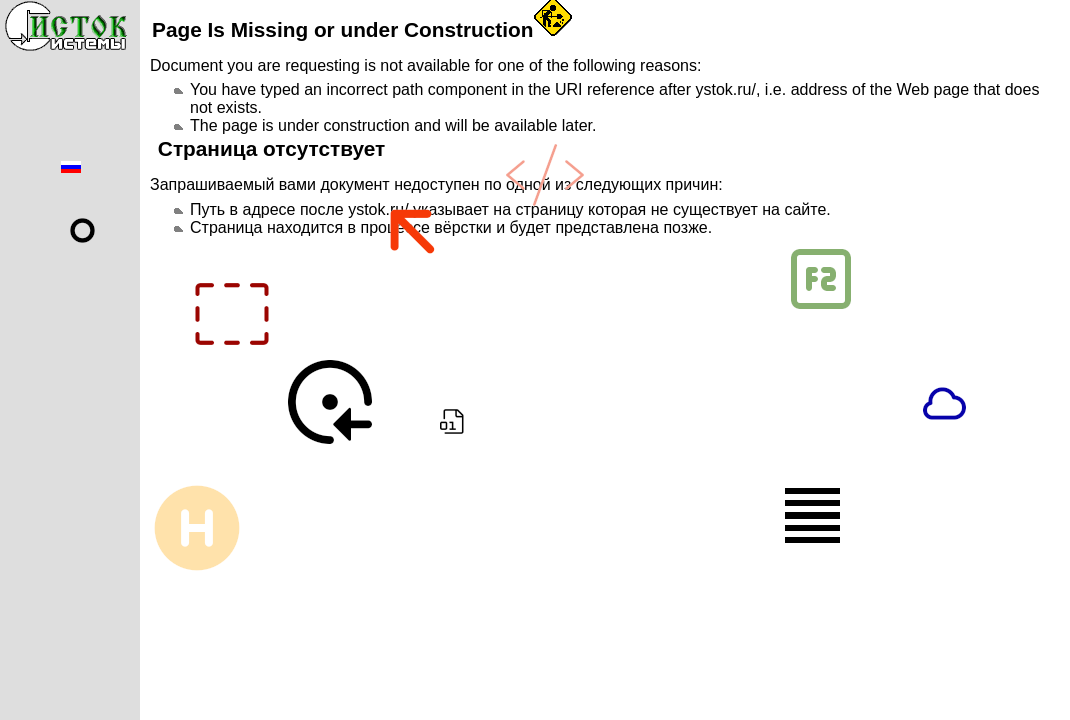 This screenshot has height=720, width=1070. Describe the element at coordinates (197, 528) in the screenshot. I see `indicates a hospital or medical facility nearby` at that location.